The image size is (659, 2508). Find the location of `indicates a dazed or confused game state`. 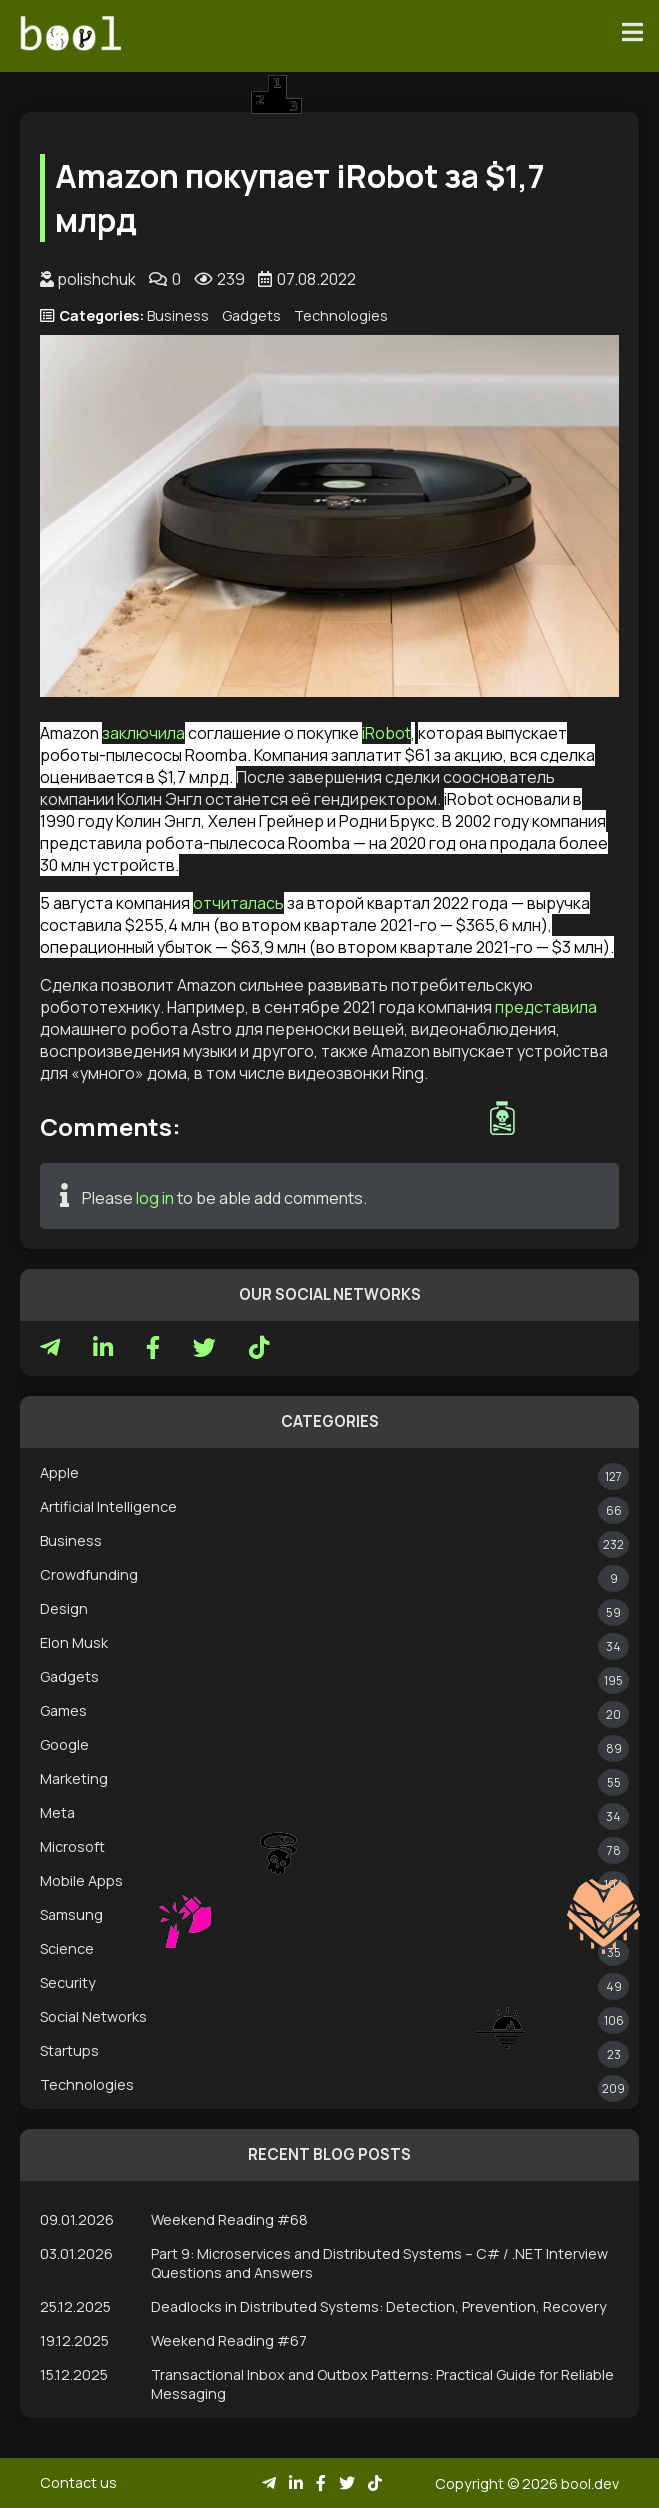

indicates a dazed or confused game state is located at coordinates (279, 1853).